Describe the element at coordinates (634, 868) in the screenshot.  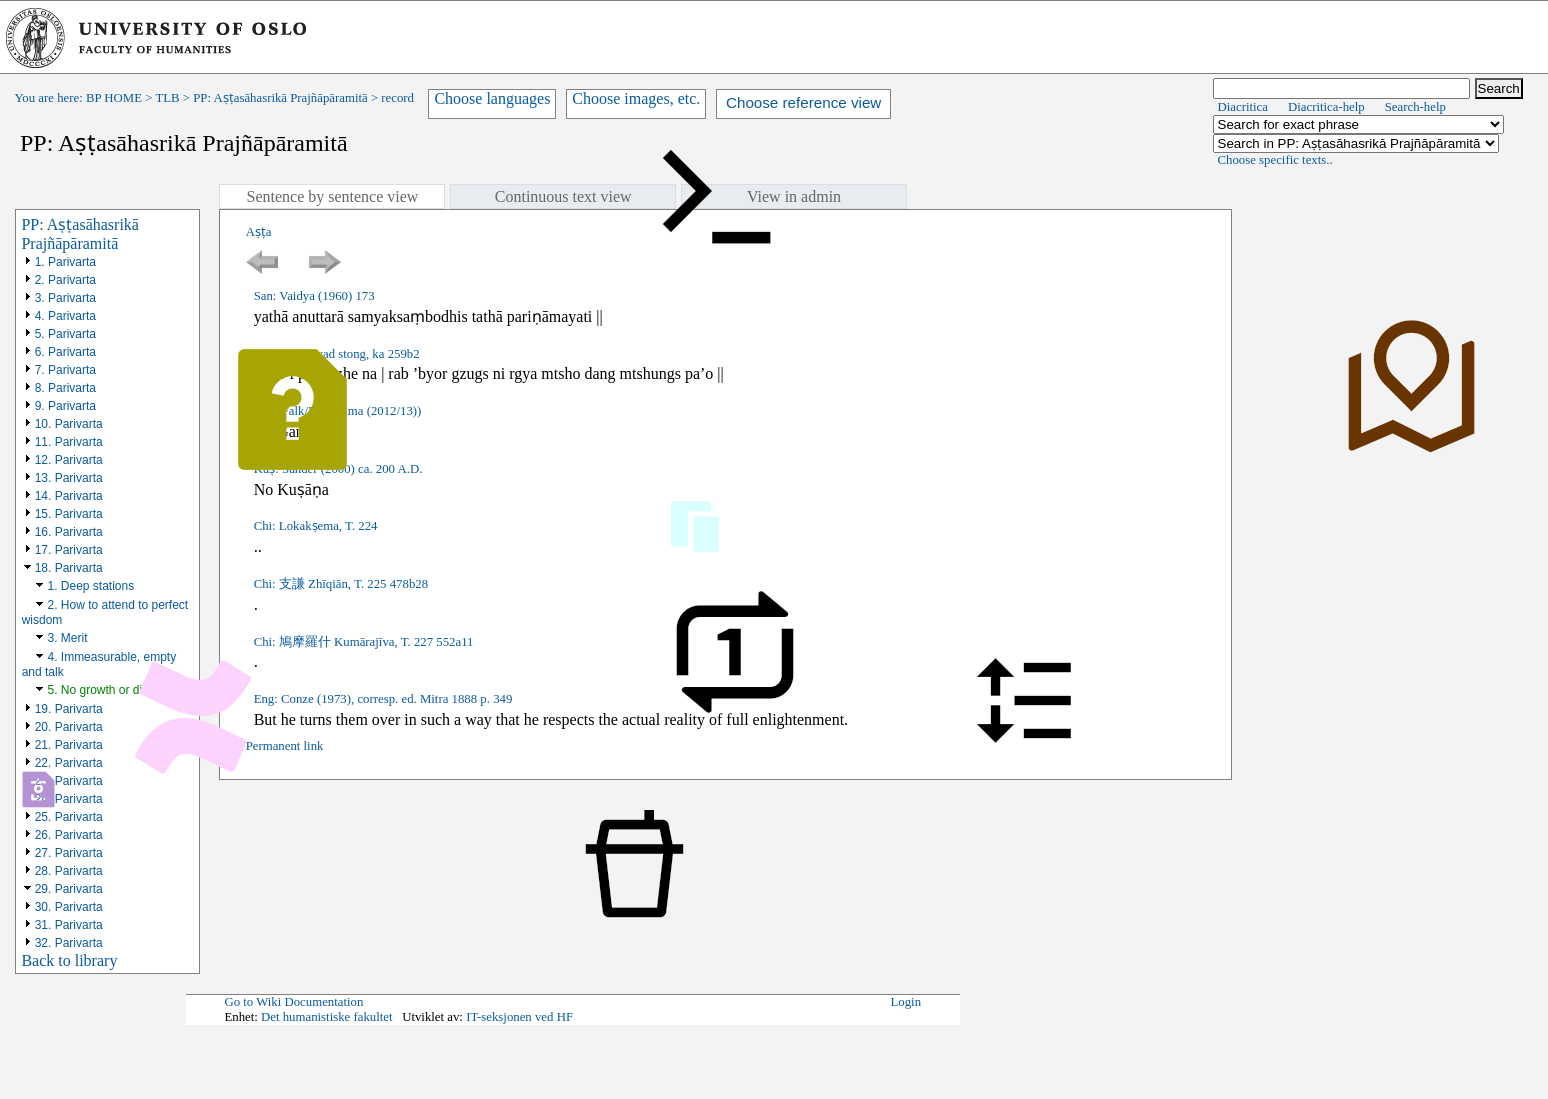
I see `view food and drink options` at that location.